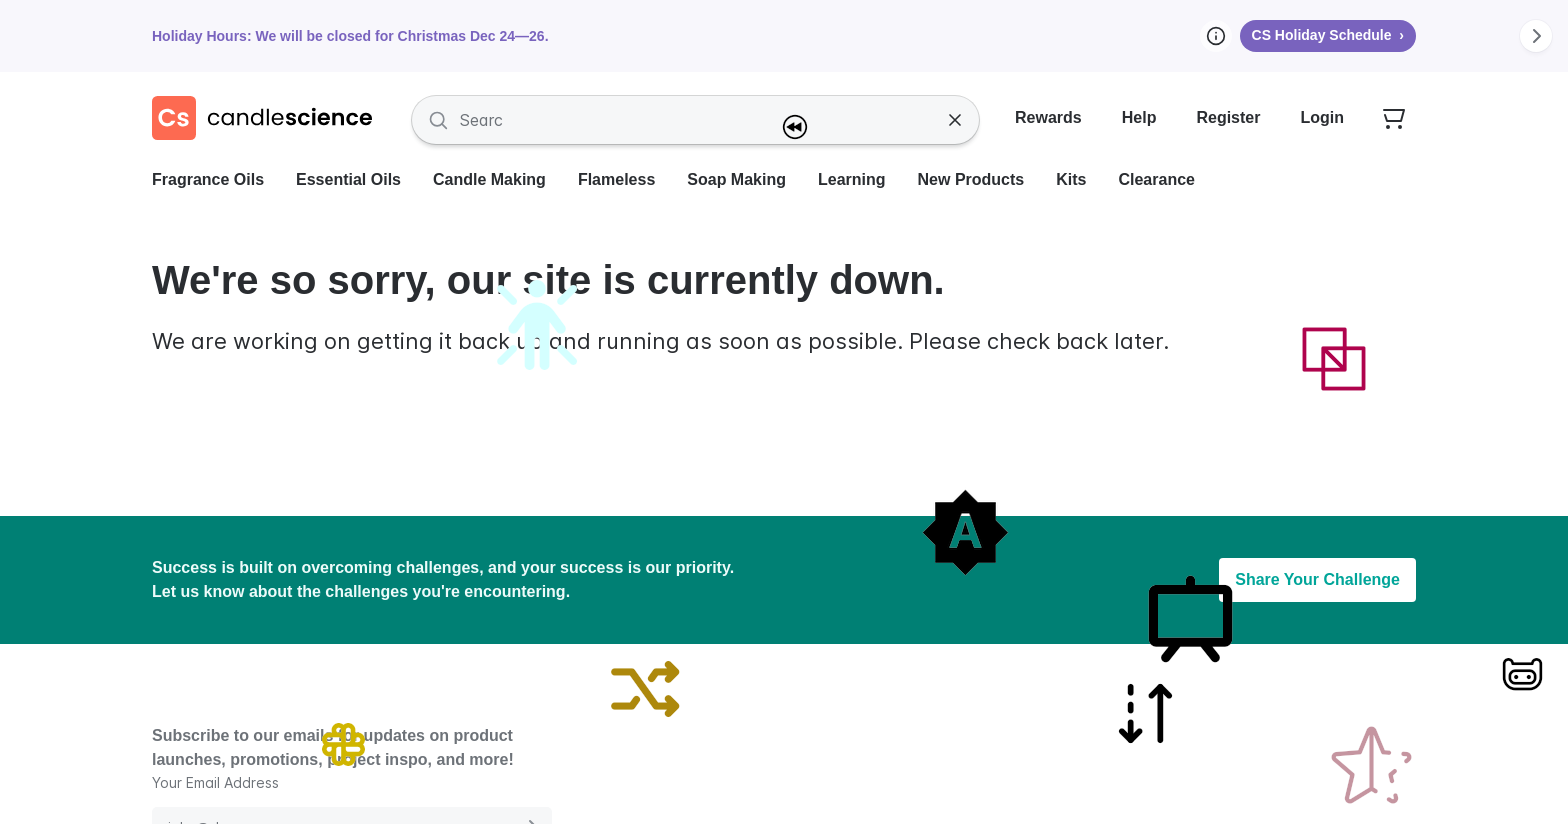 The width and height of the screenshot is (1568, 824). I want to click on shuffle or randomize playlist order, so click(644, 689).